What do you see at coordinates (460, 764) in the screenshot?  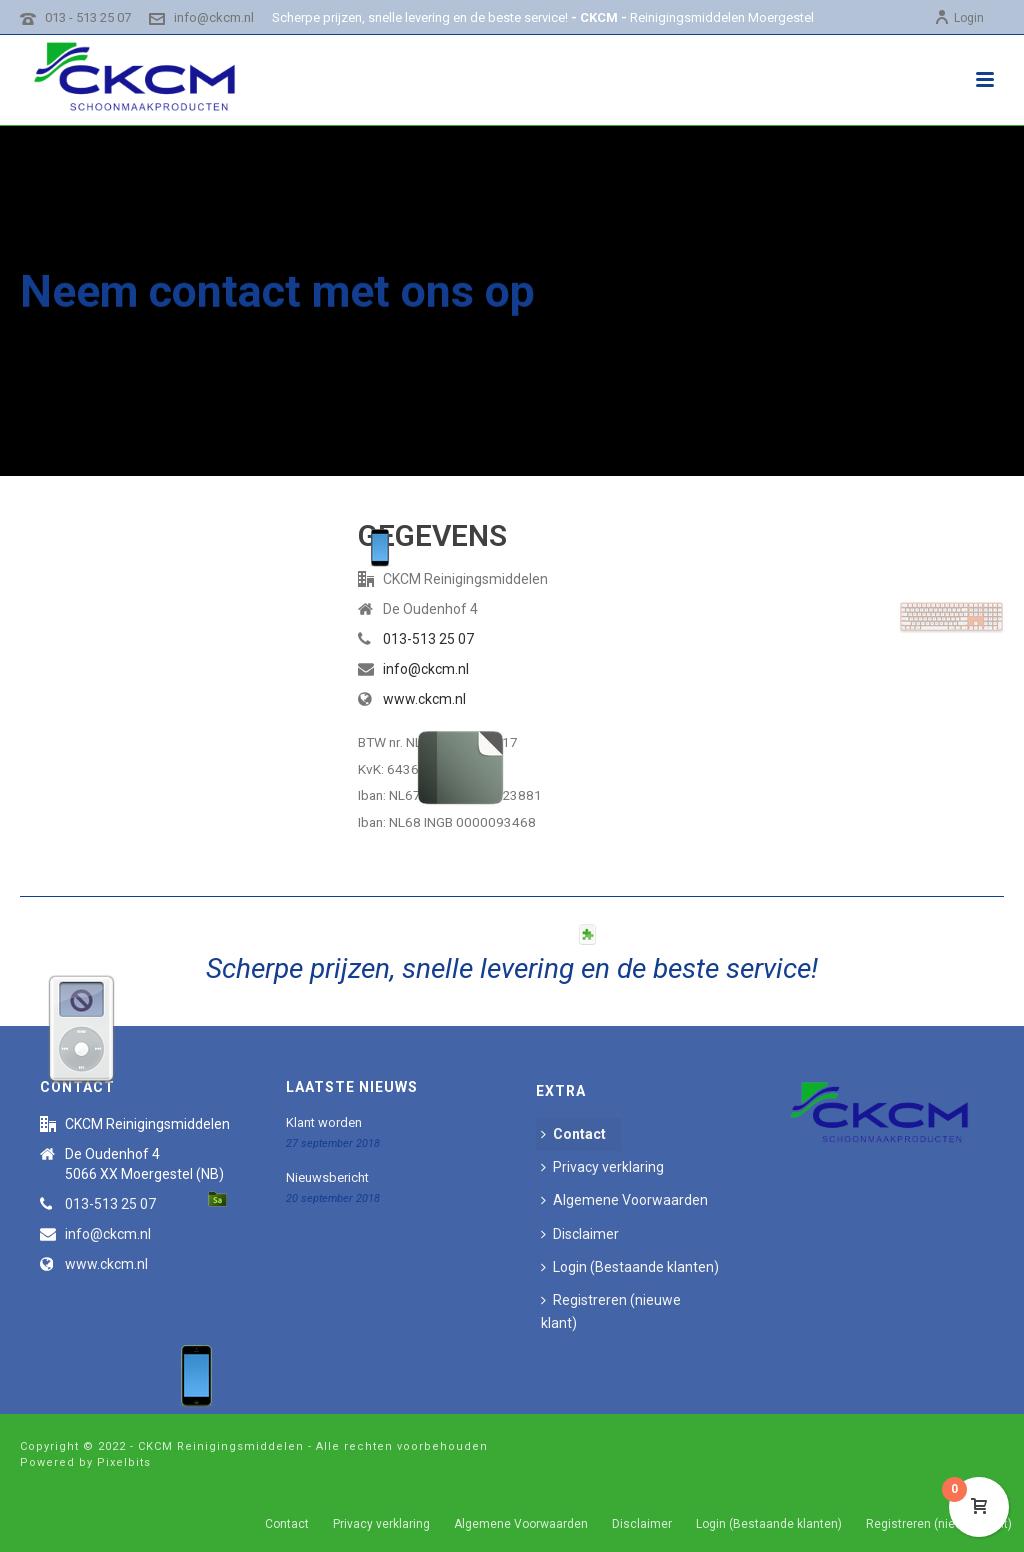 I see `change desktop wallpaper` at bounding box center [460, 764].